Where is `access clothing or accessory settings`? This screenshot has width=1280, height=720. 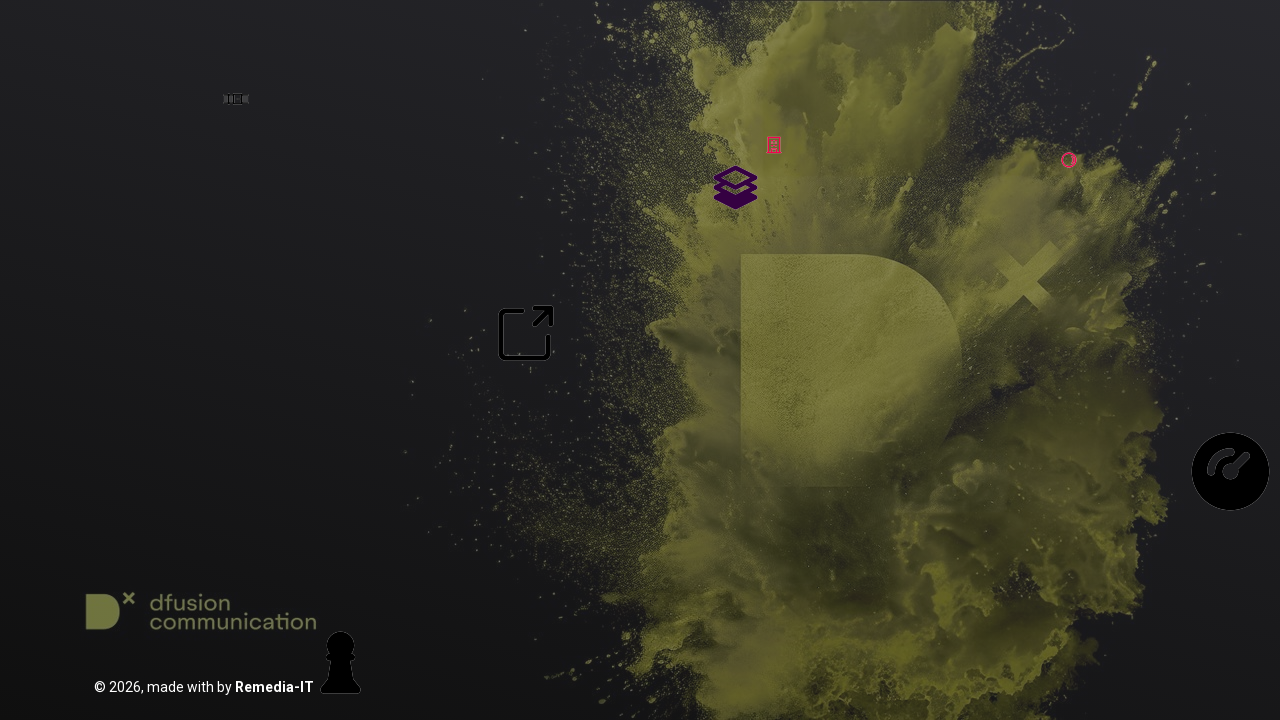 access clothing or accessory settings is located at coordinates (236, 99).